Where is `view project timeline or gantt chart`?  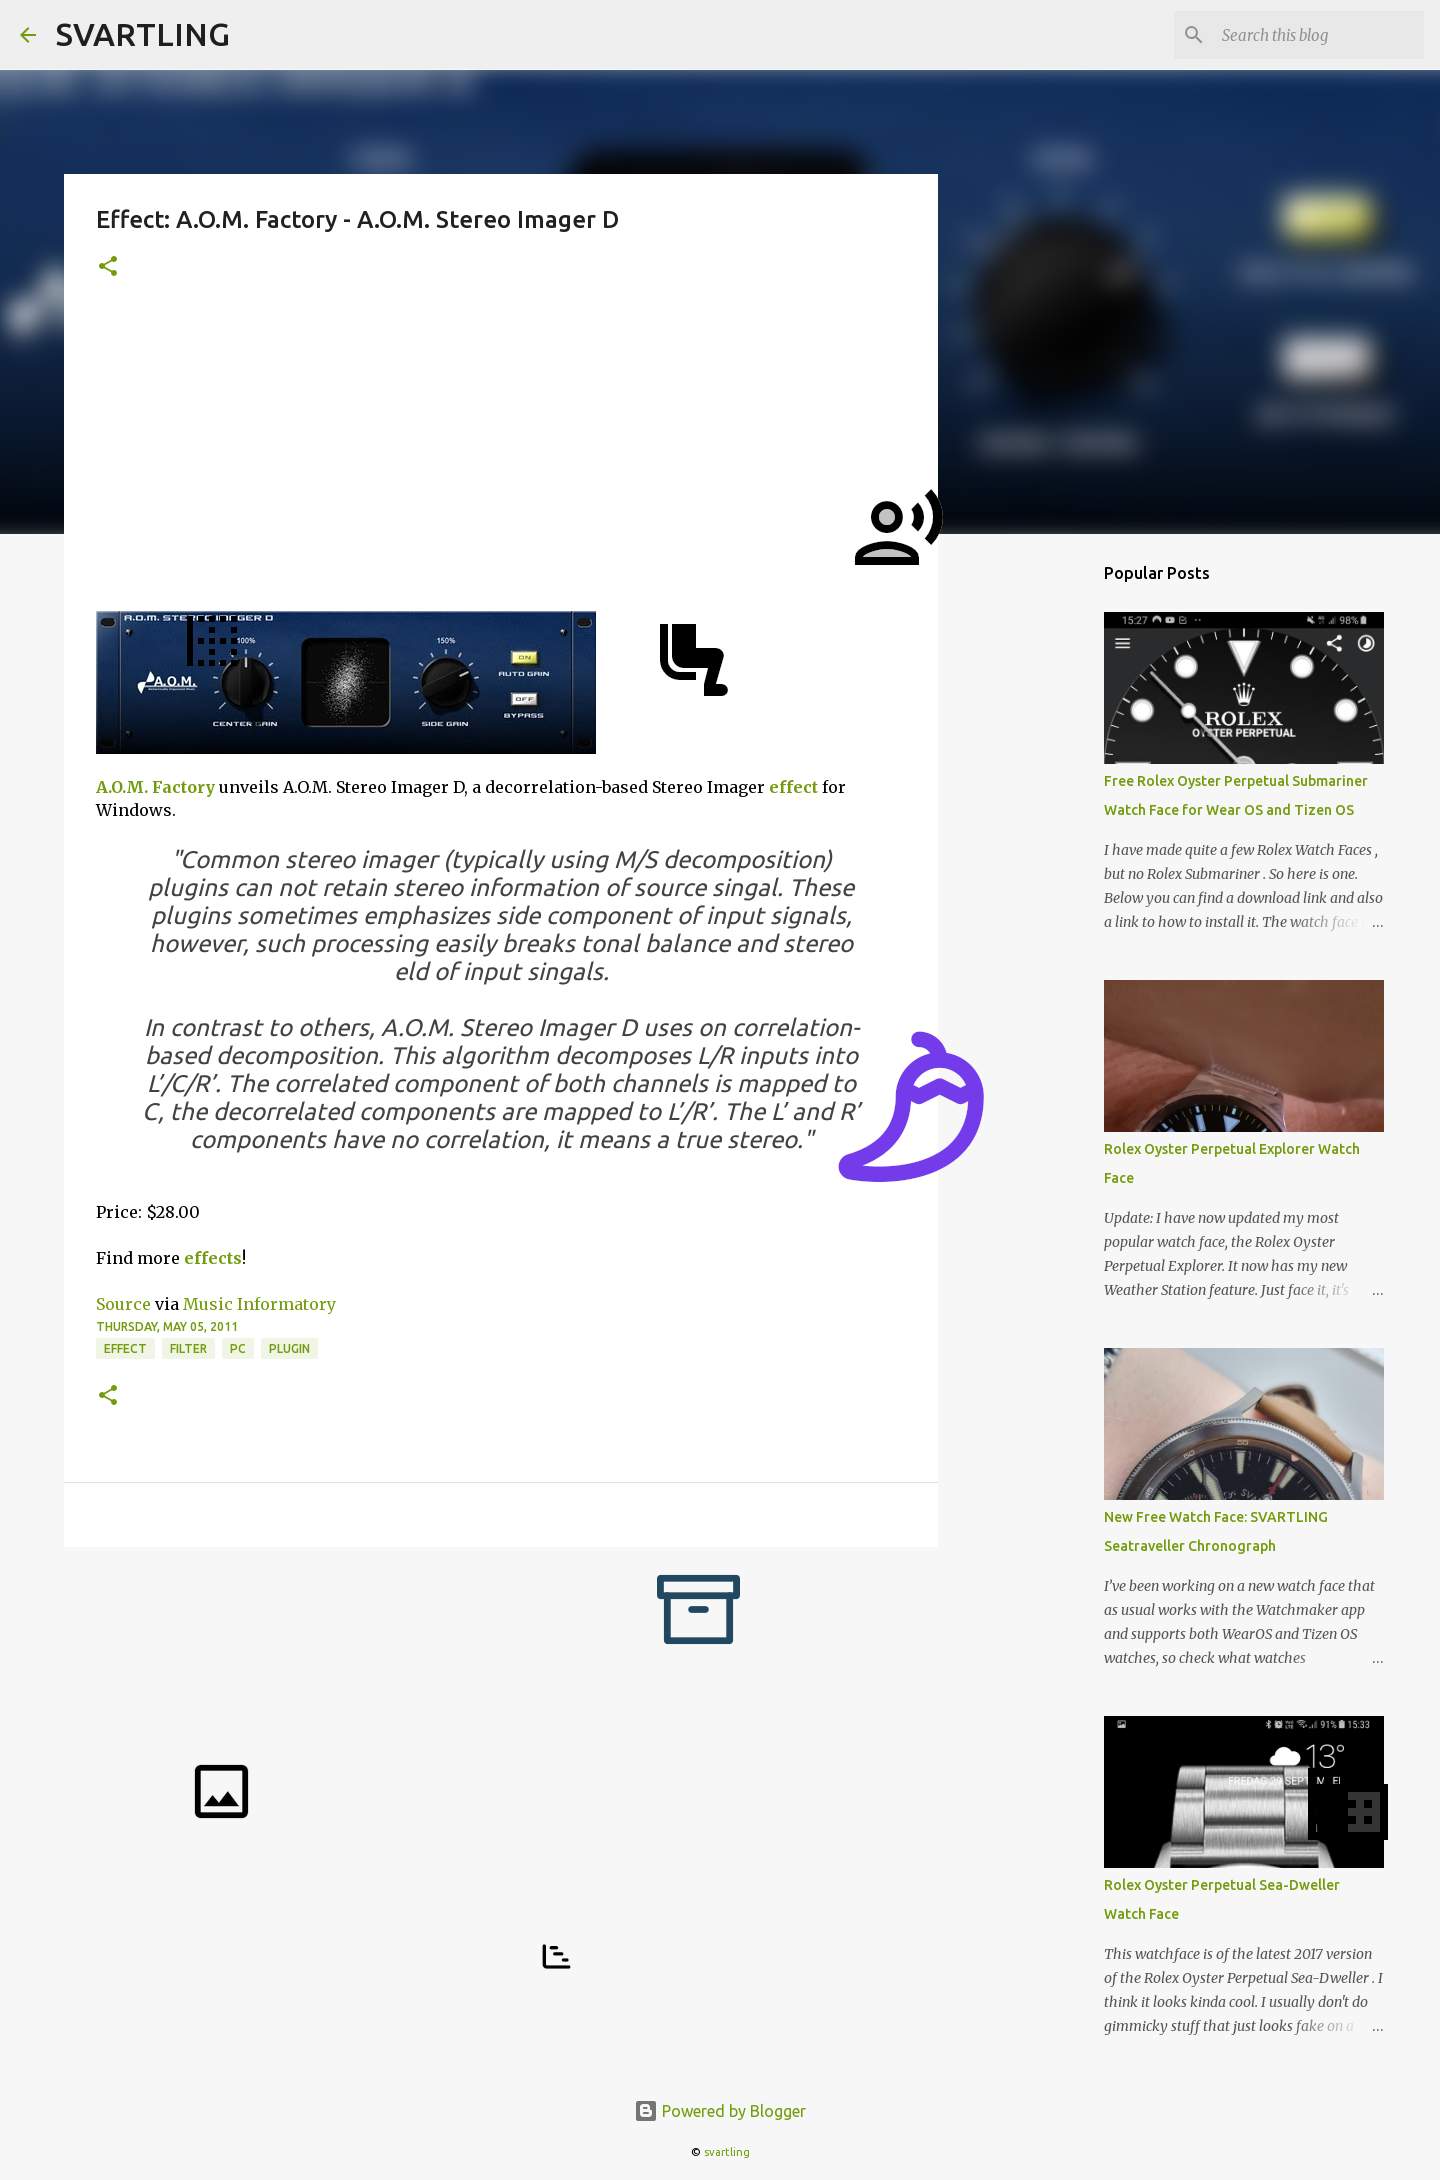
view project timeline or gantt chart is located at coordinates (556, 1956).